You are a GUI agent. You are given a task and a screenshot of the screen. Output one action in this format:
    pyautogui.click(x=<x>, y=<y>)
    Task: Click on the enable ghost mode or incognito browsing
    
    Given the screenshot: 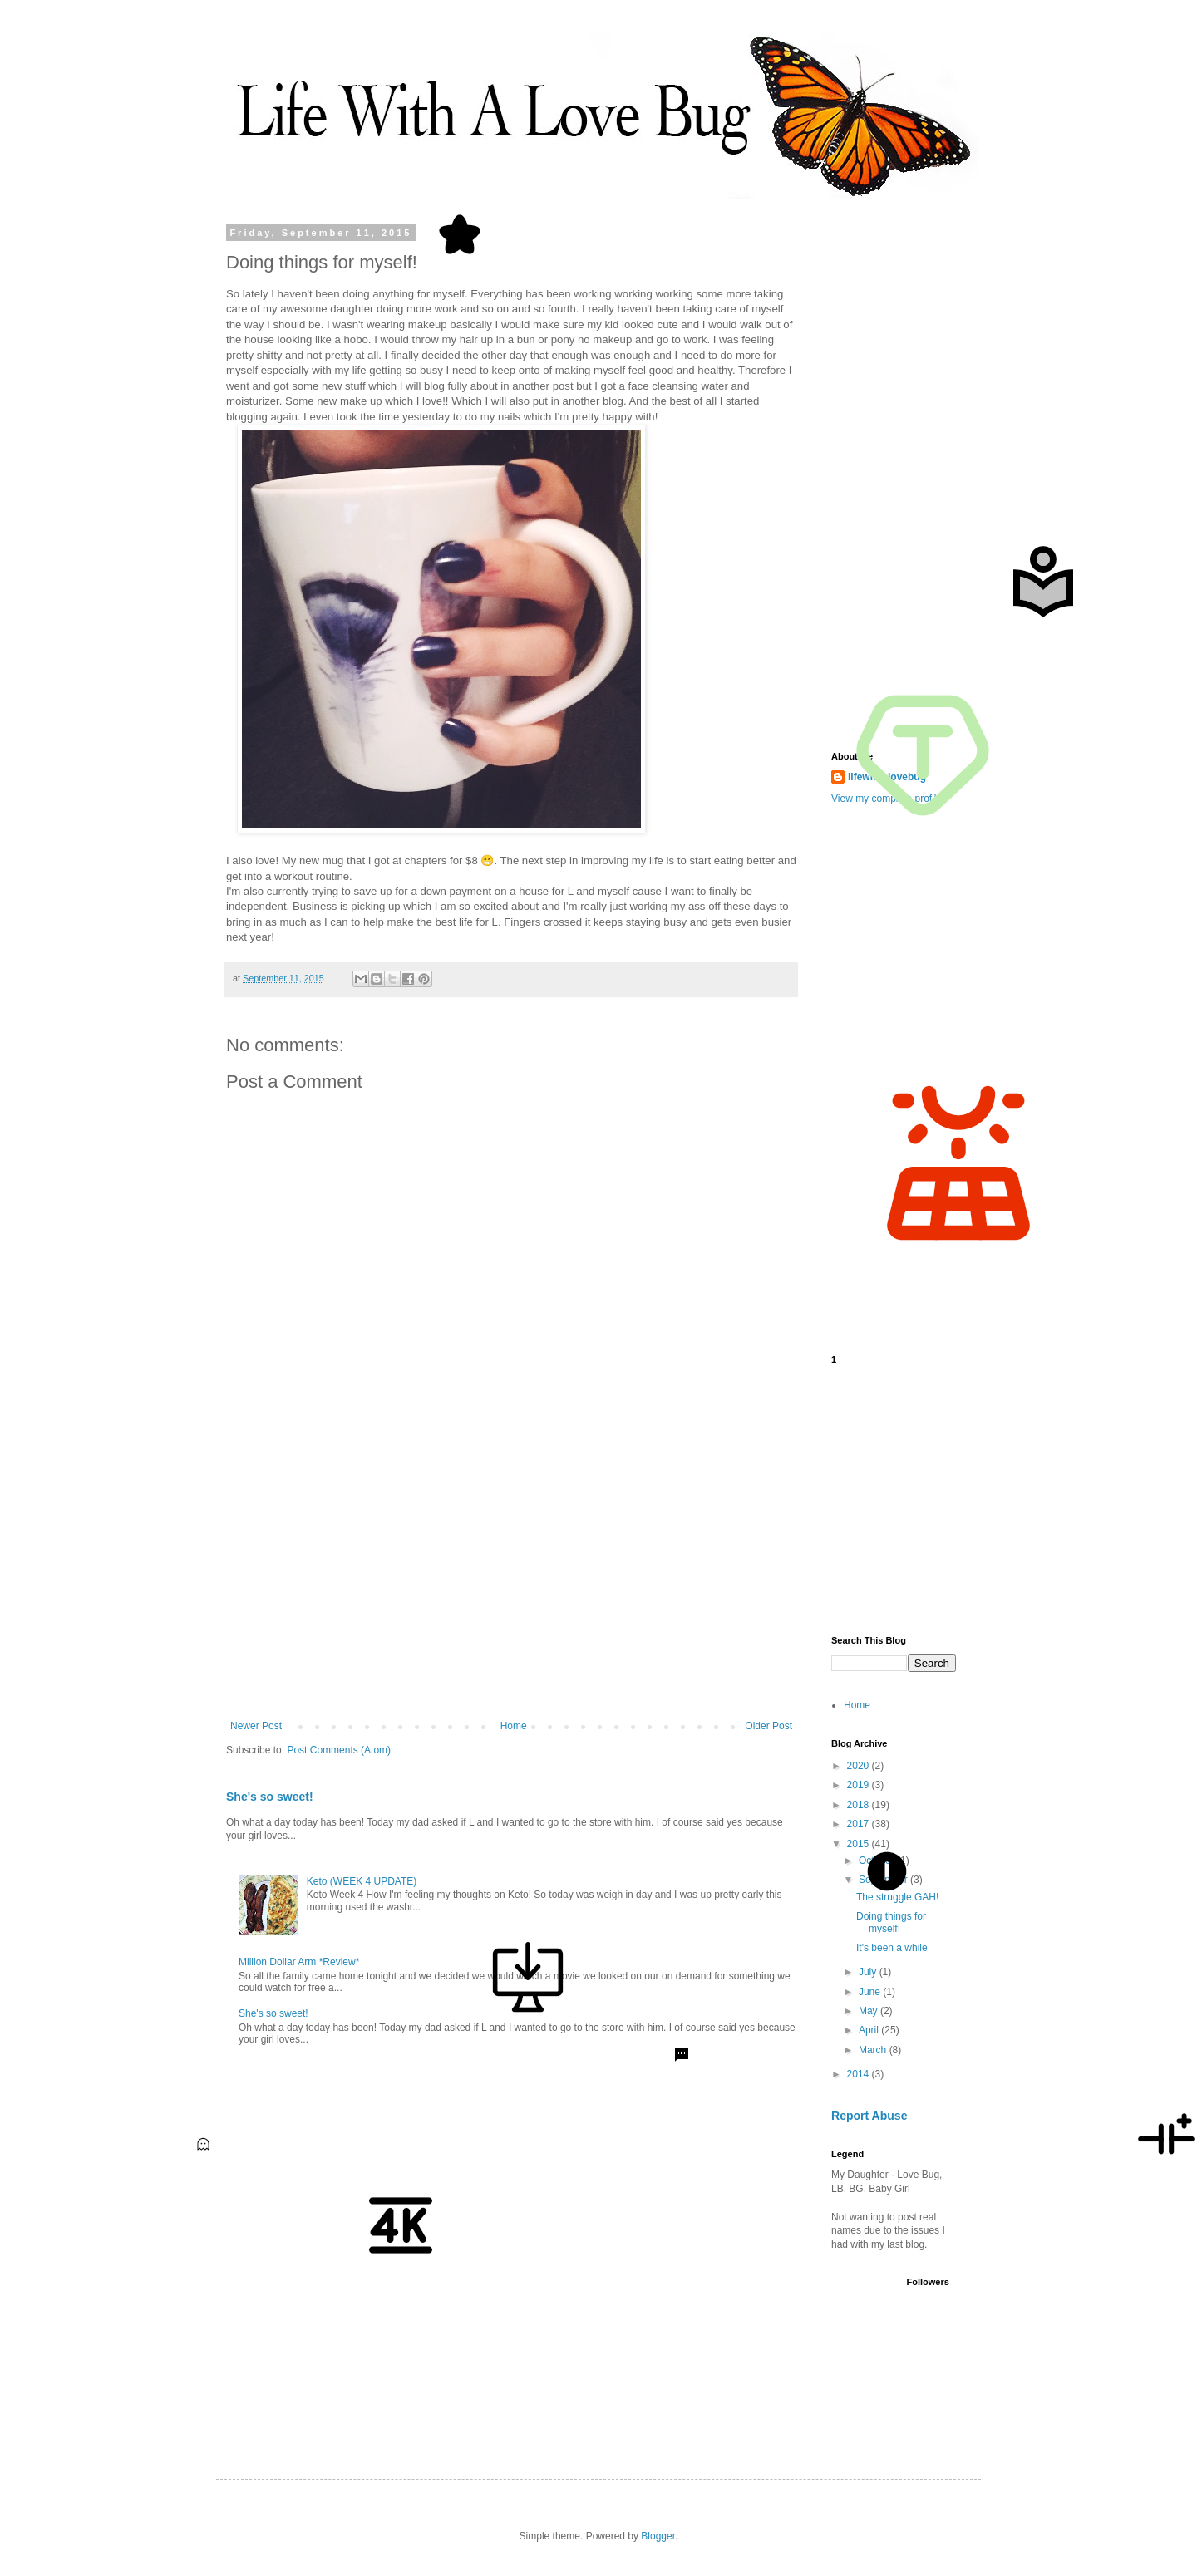 What is the action you would take?
    pyautogui.click(x=203, y=2144)
    